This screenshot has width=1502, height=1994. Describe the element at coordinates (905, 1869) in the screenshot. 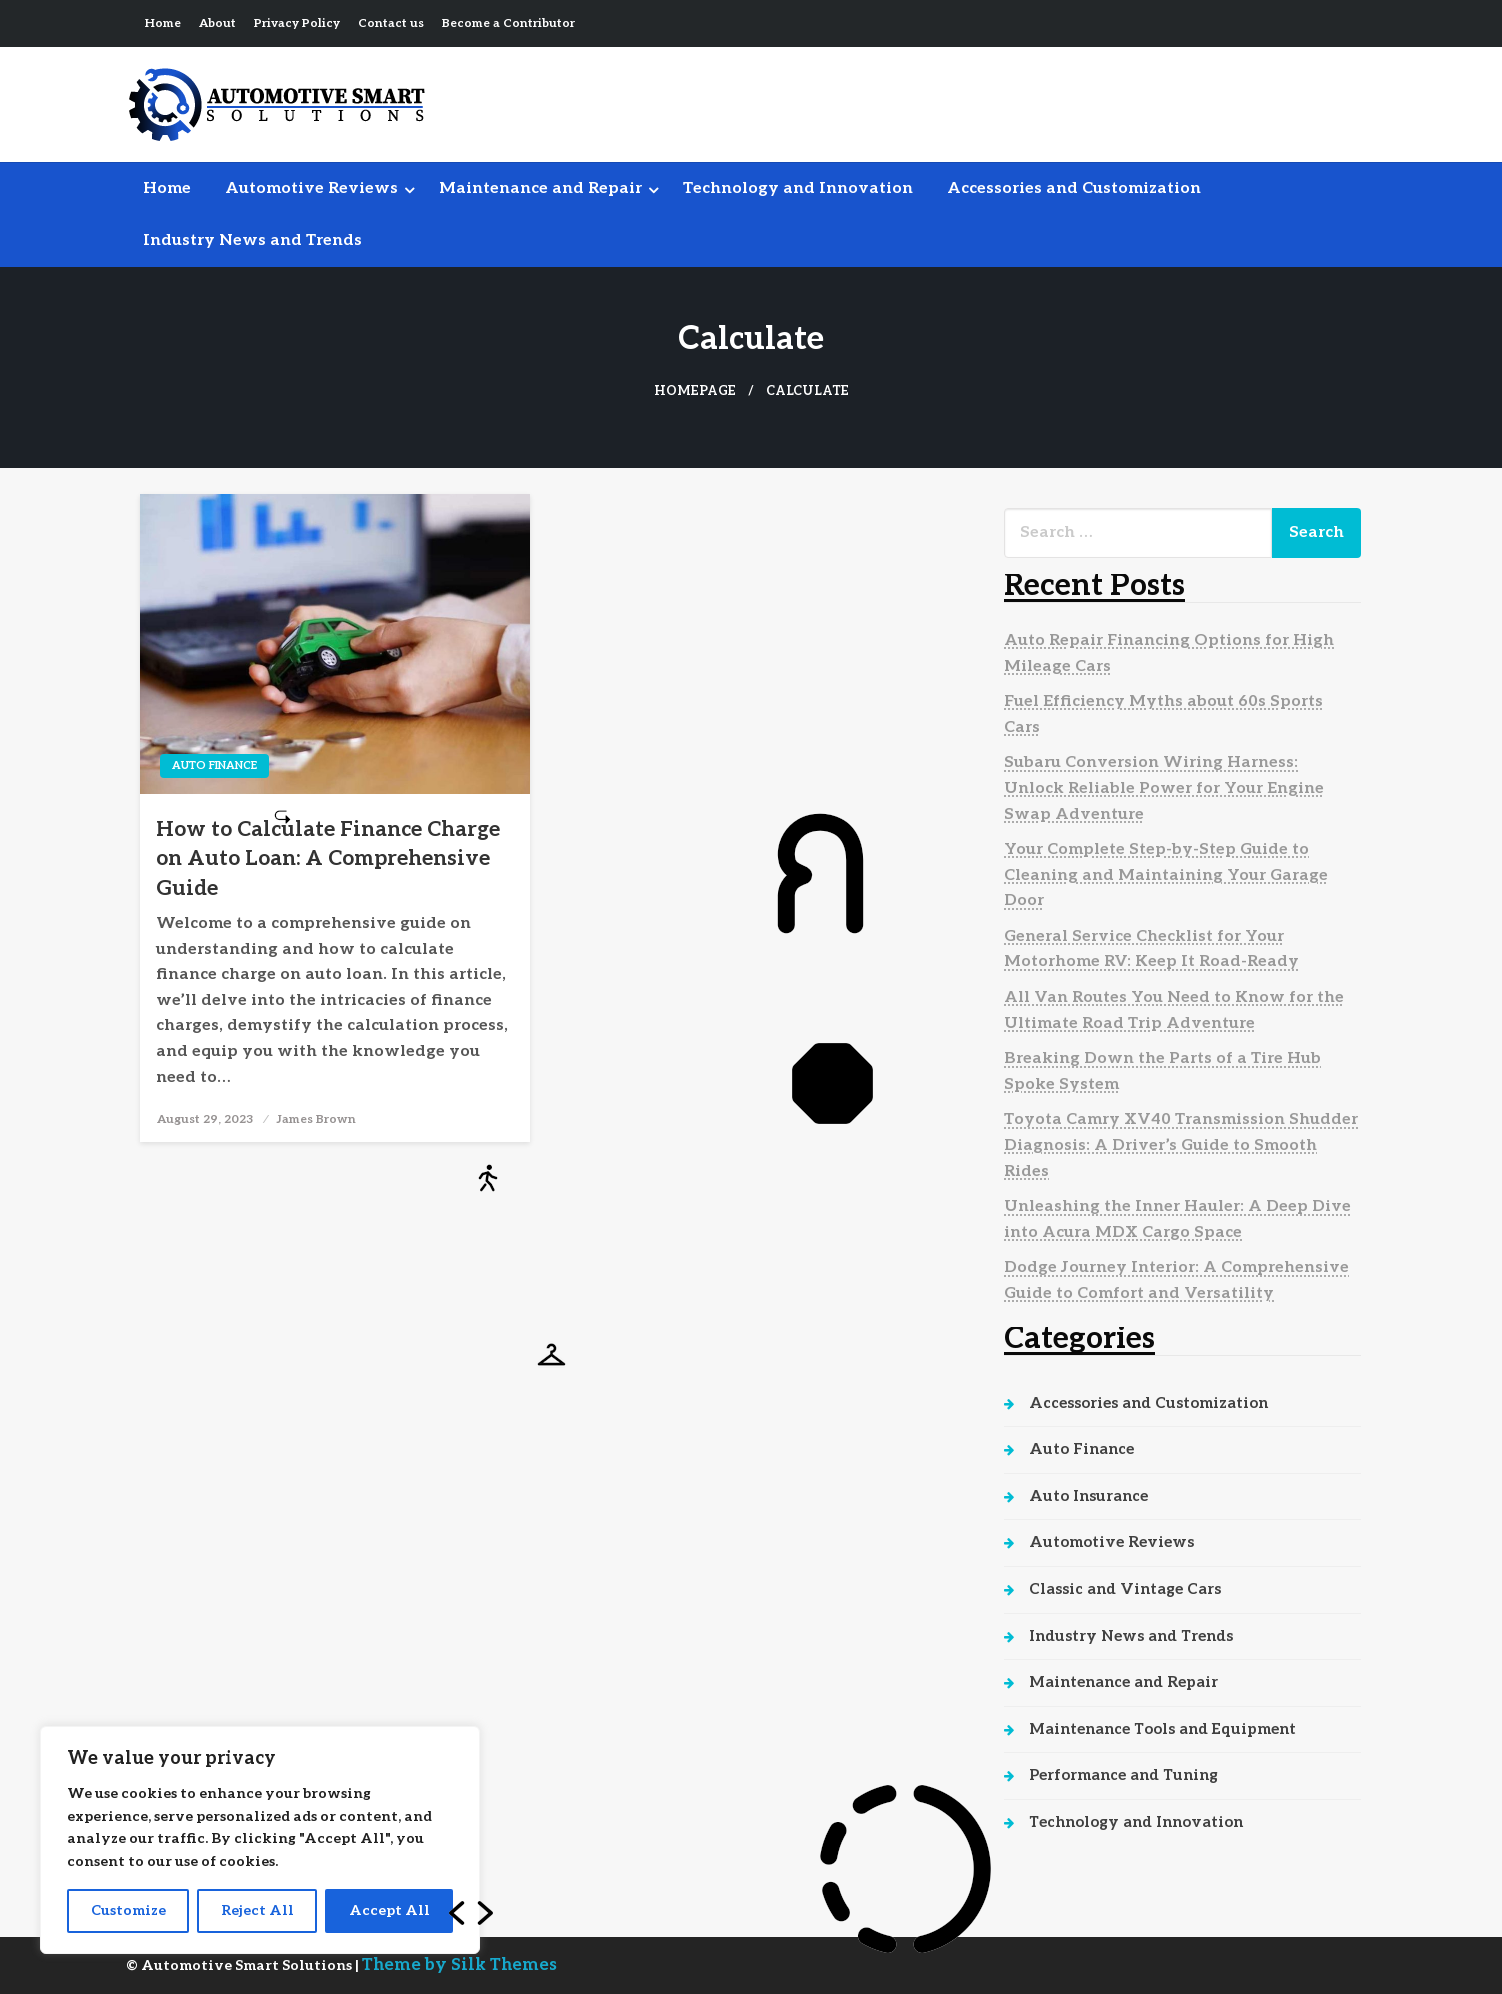

I see `indicates loading or processing in progress` at that location.